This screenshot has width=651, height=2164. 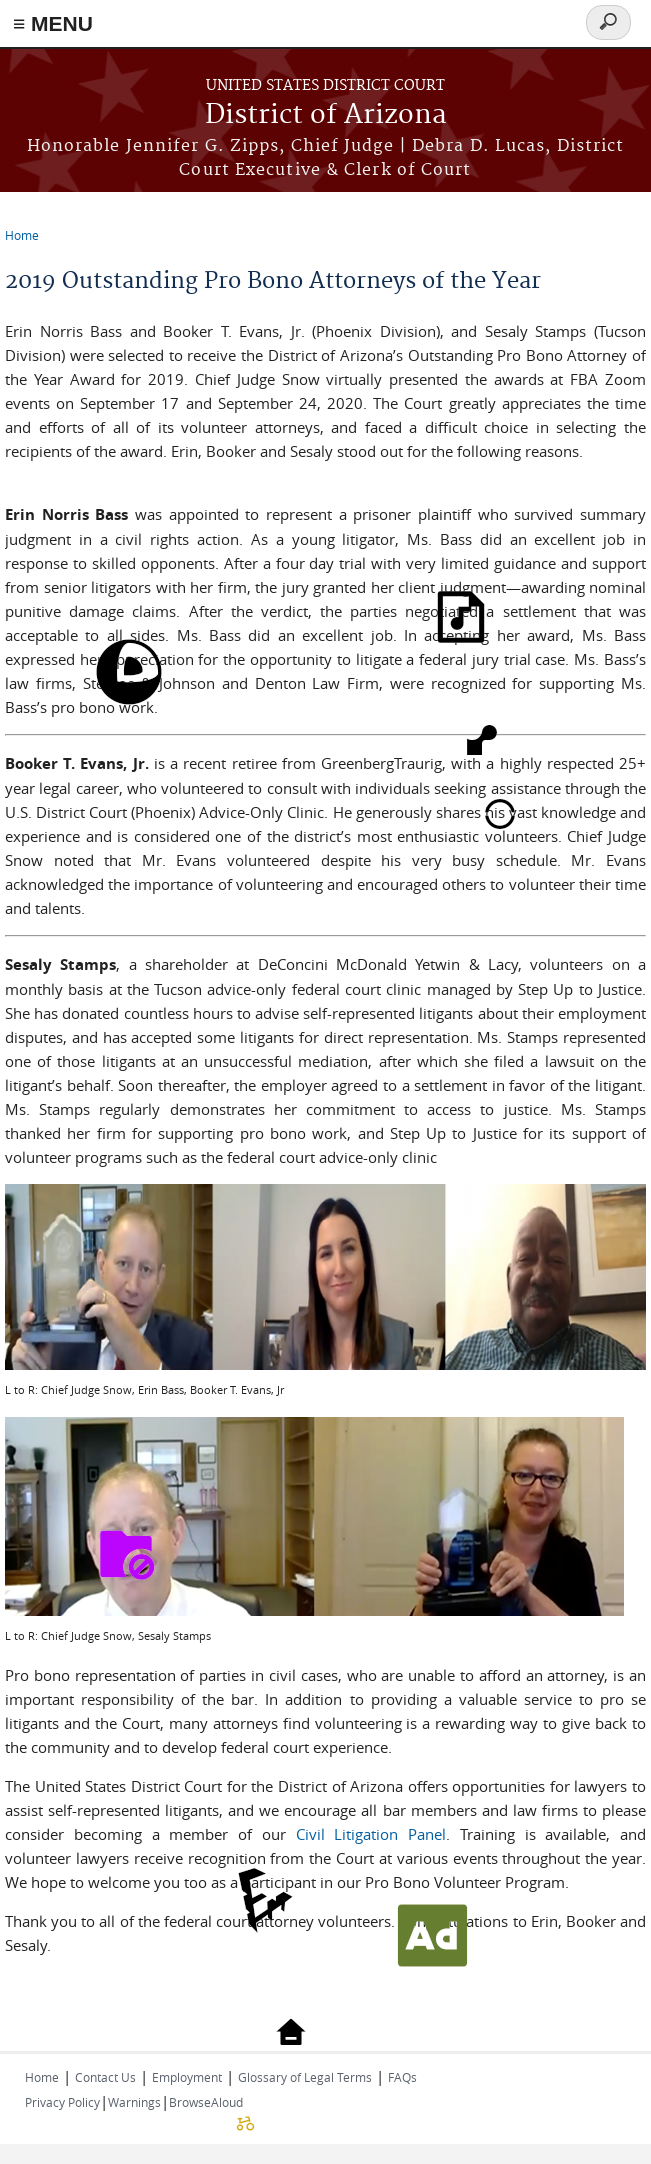 I want to click on open an audio or music file, so click(x=461, y=617).